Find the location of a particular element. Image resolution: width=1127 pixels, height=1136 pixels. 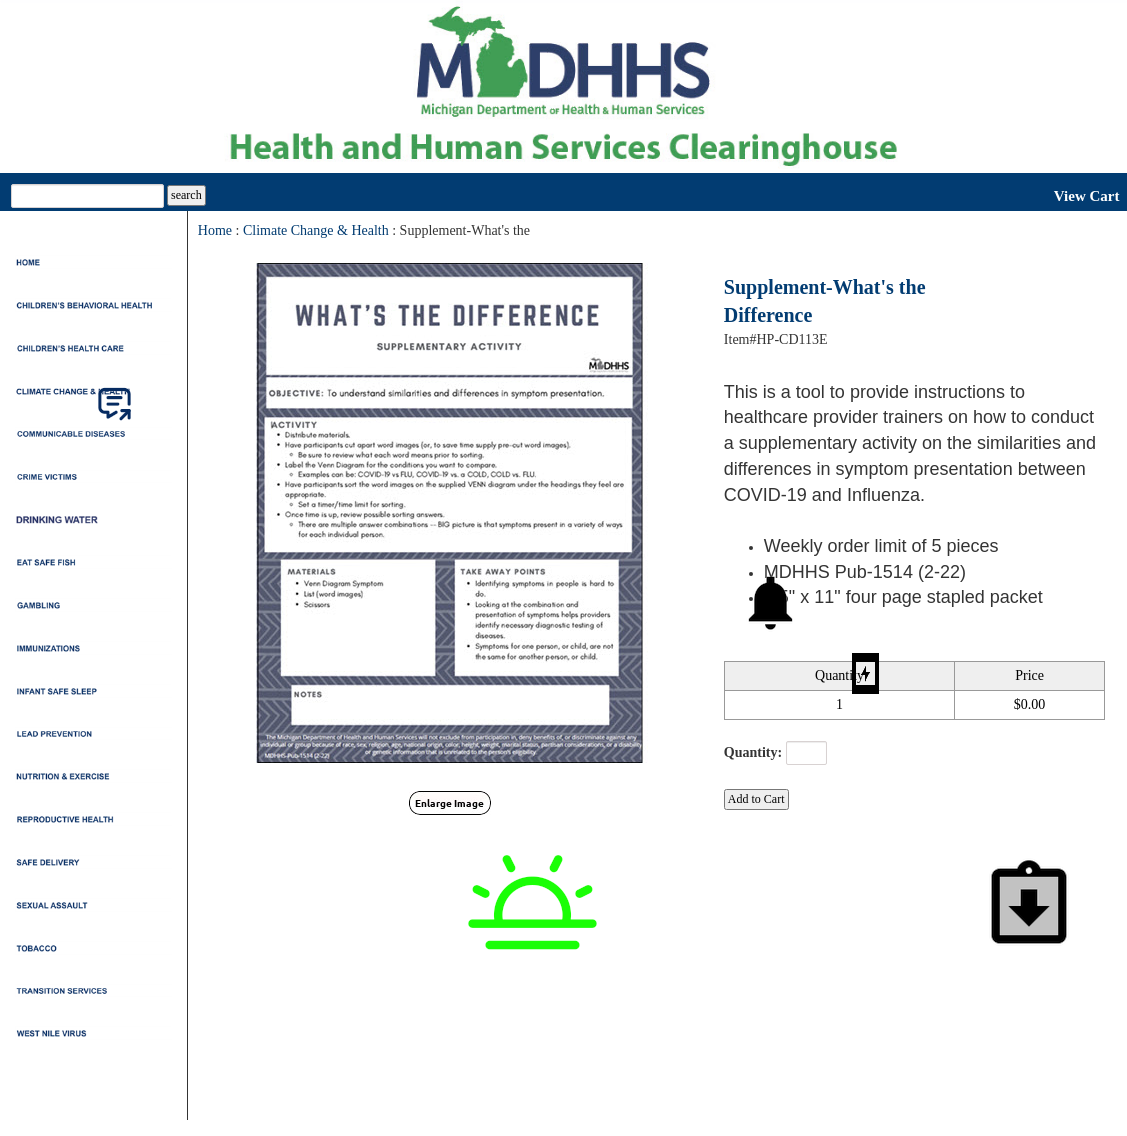

find nearby electric vehicle charging stations is located at coordinates (865, 673).